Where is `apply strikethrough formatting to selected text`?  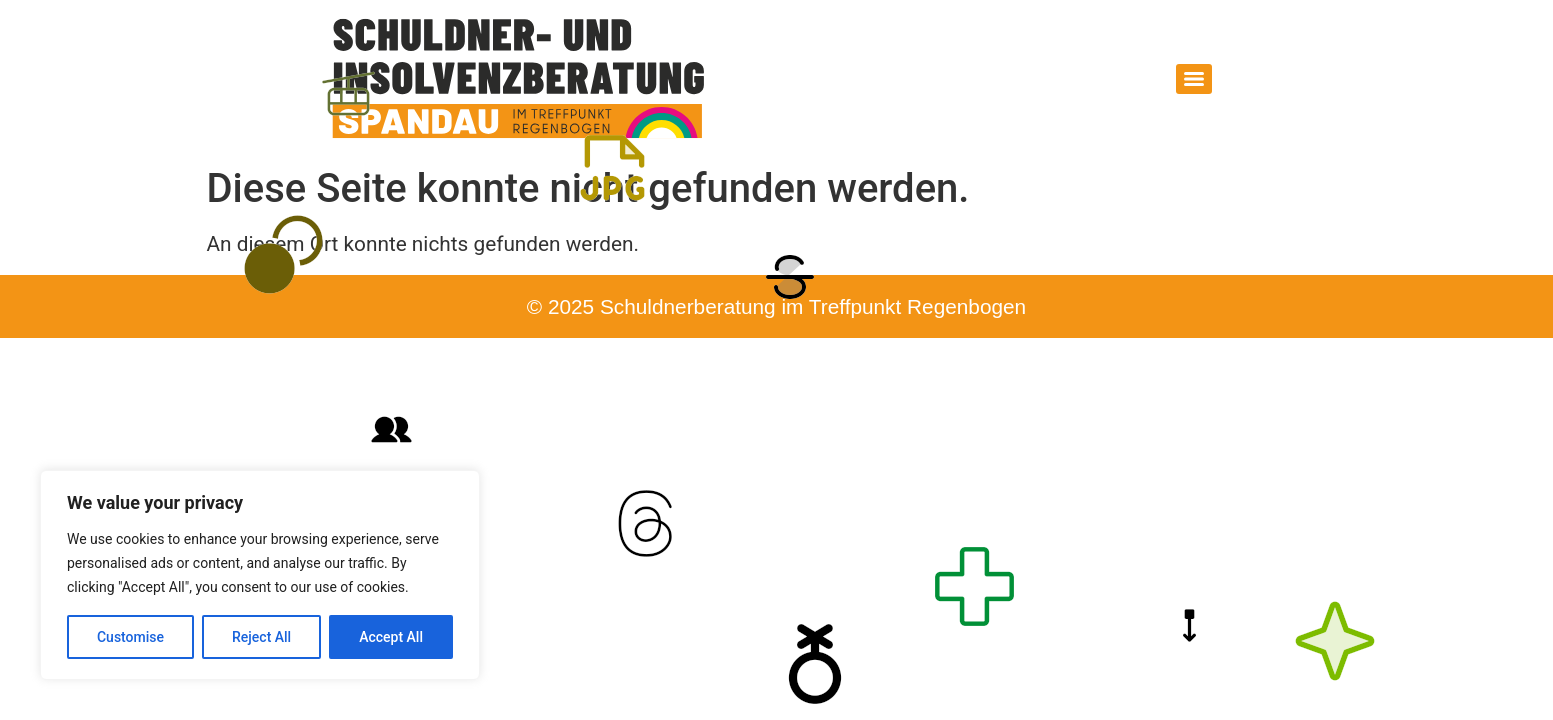
apply strikethrough formatting to selected text is located at coordinates (790, 277).